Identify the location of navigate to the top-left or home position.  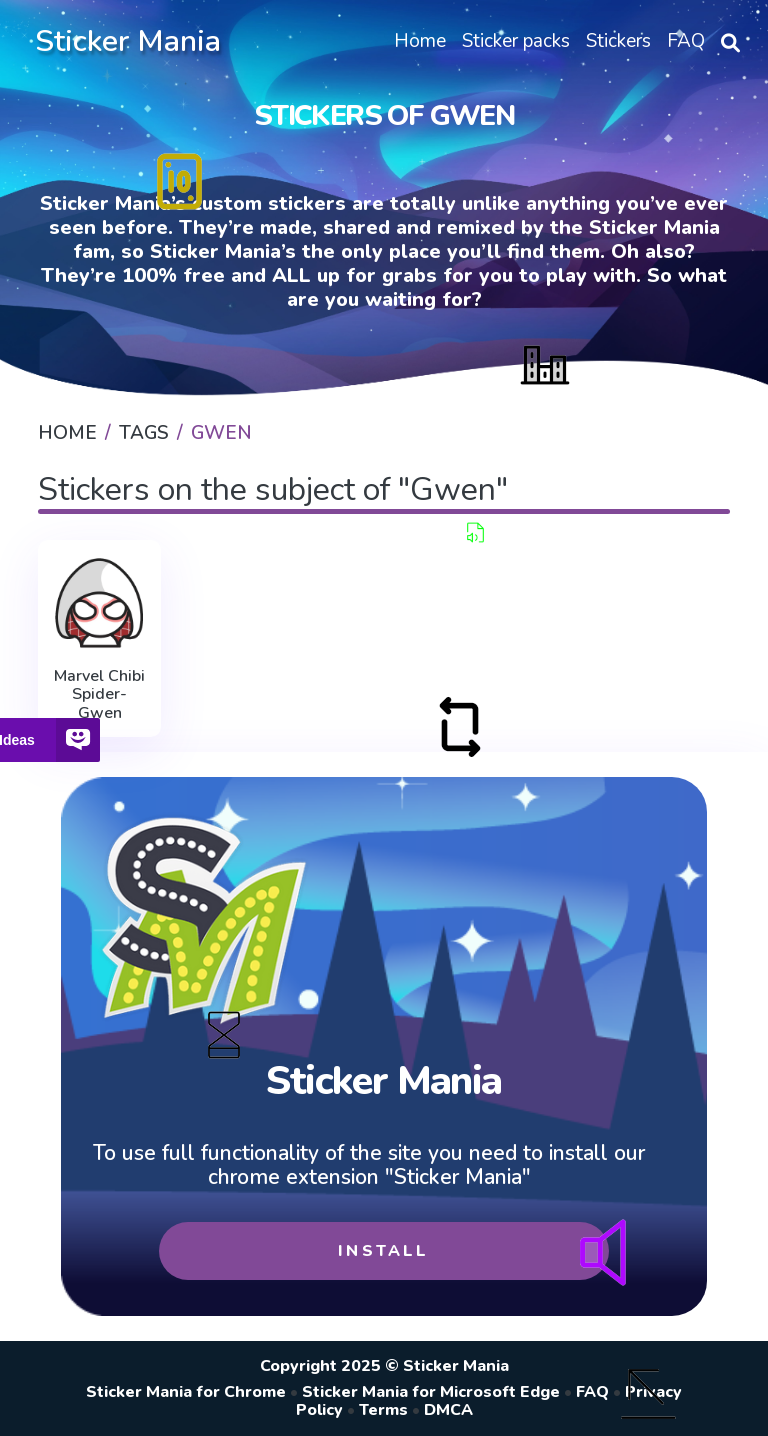
(646, 1394).